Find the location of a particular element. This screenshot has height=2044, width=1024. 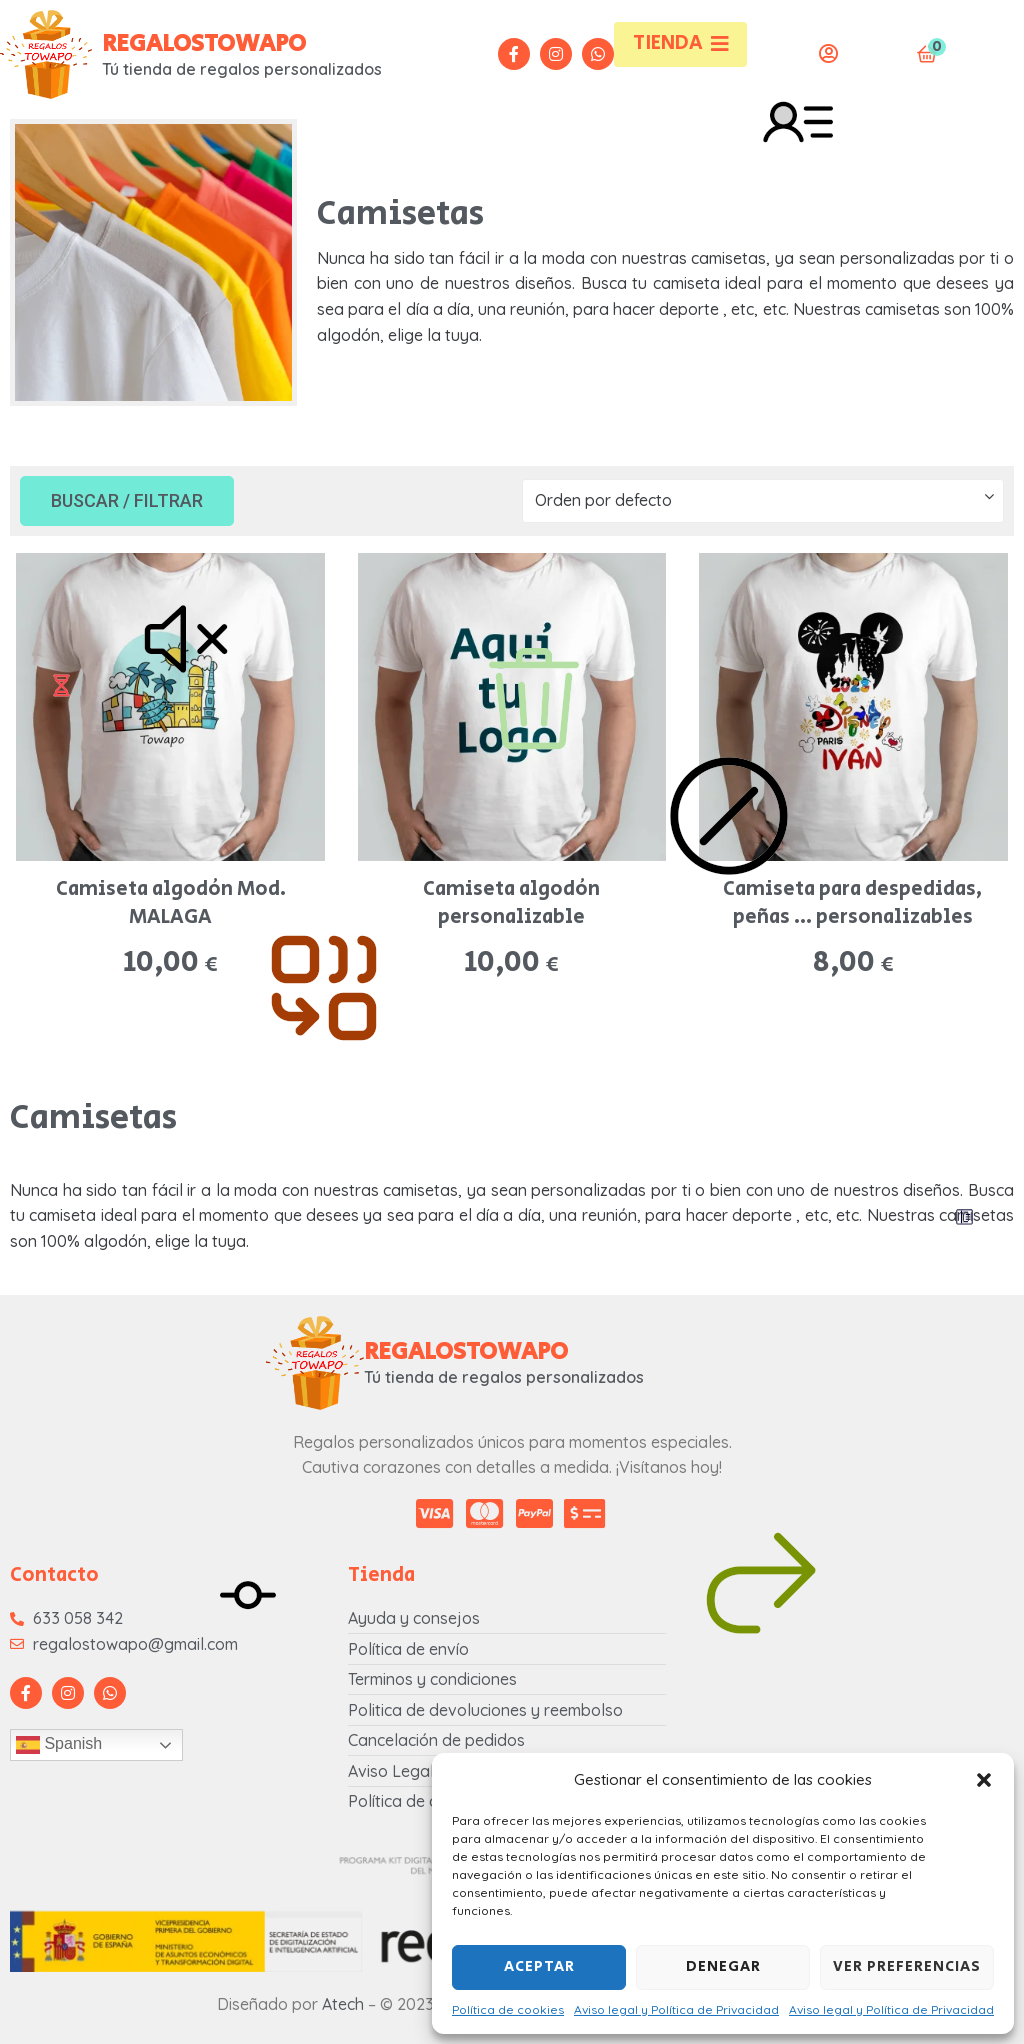

view user directory or contact list is located at coordinates (797, 122).